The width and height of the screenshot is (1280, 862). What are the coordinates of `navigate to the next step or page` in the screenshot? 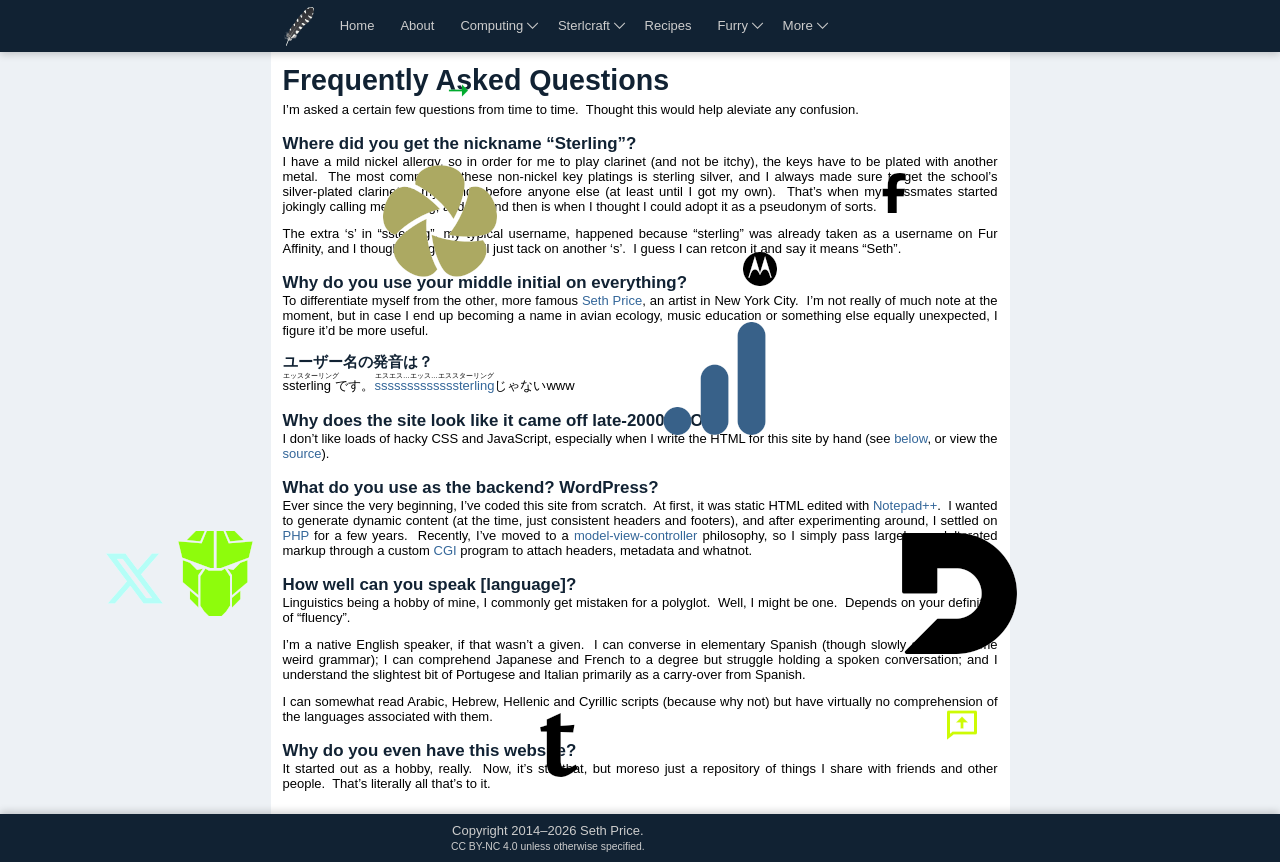 It's located at (458, 90).